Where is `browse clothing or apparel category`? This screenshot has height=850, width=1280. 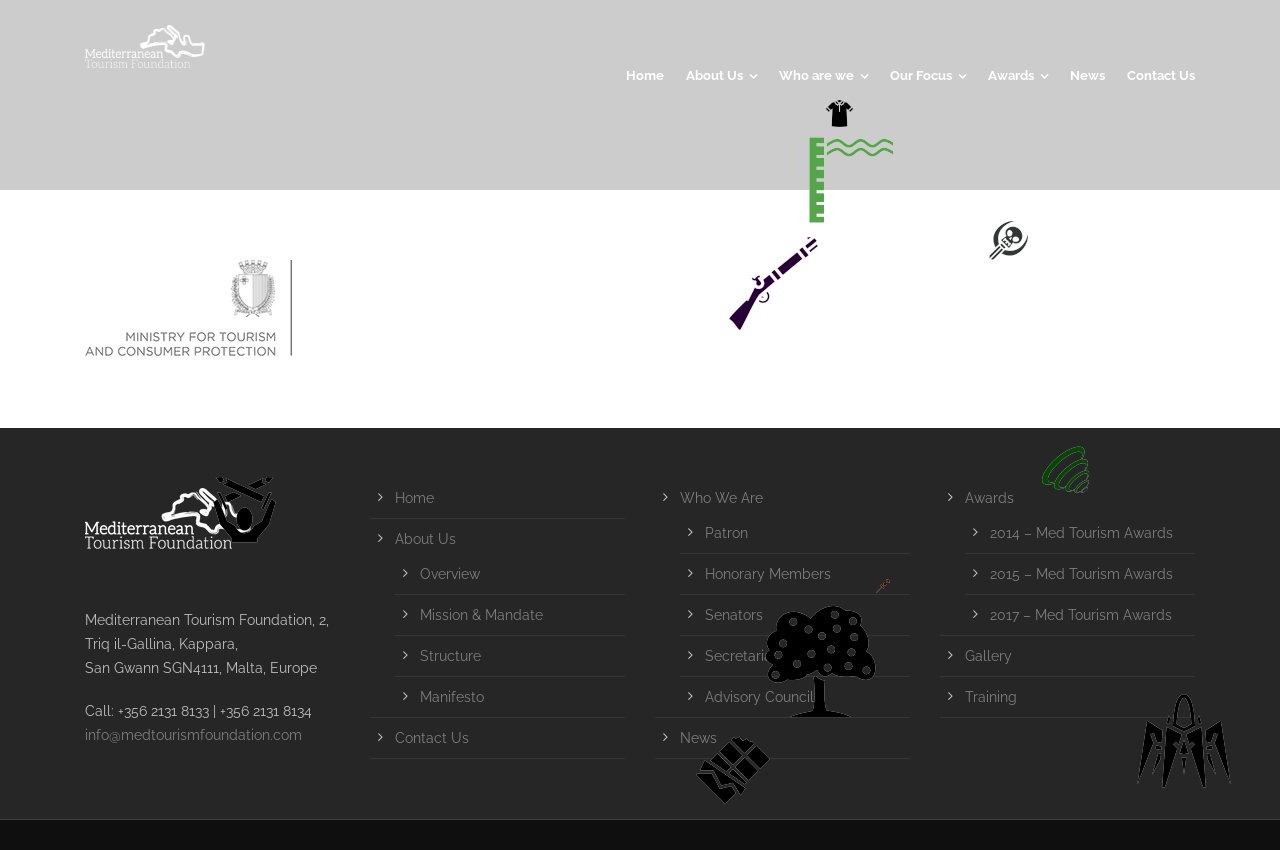
browse clothing or apparel category is located at coordinates (839, 113).